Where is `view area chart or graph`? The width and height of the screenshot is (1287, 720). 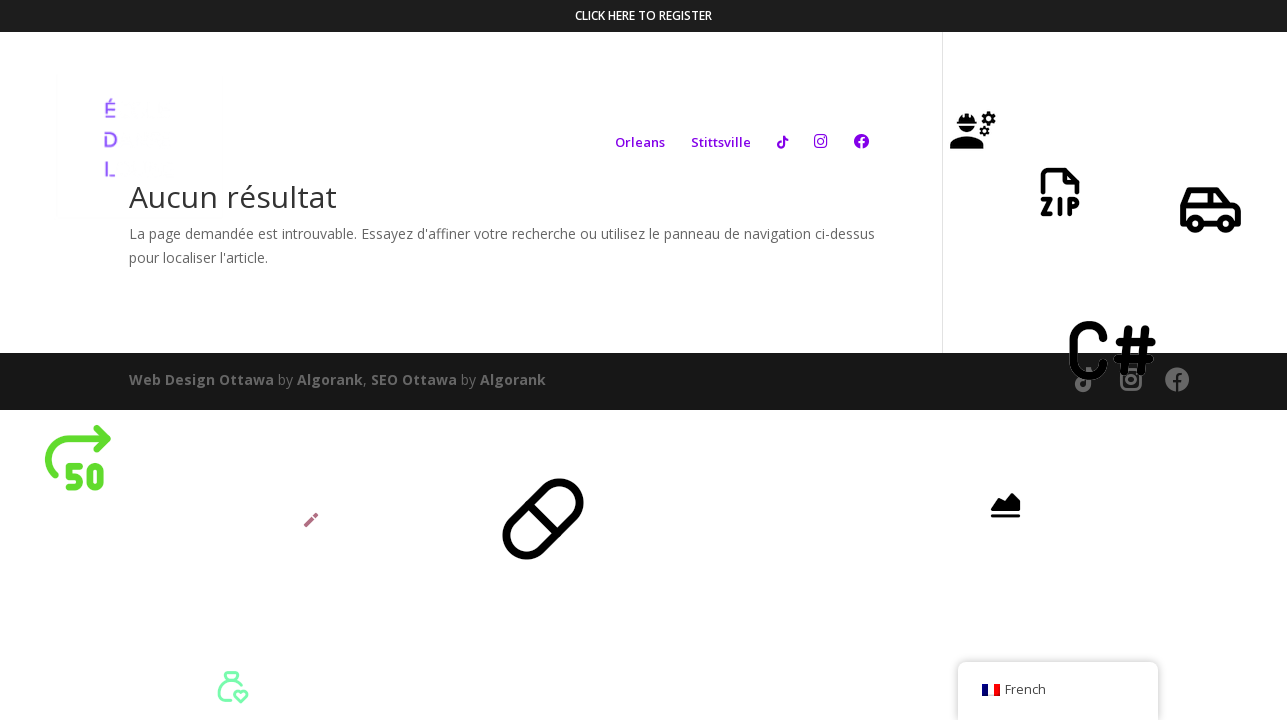 view area chart or graph is located at coordinates (1005, 504).